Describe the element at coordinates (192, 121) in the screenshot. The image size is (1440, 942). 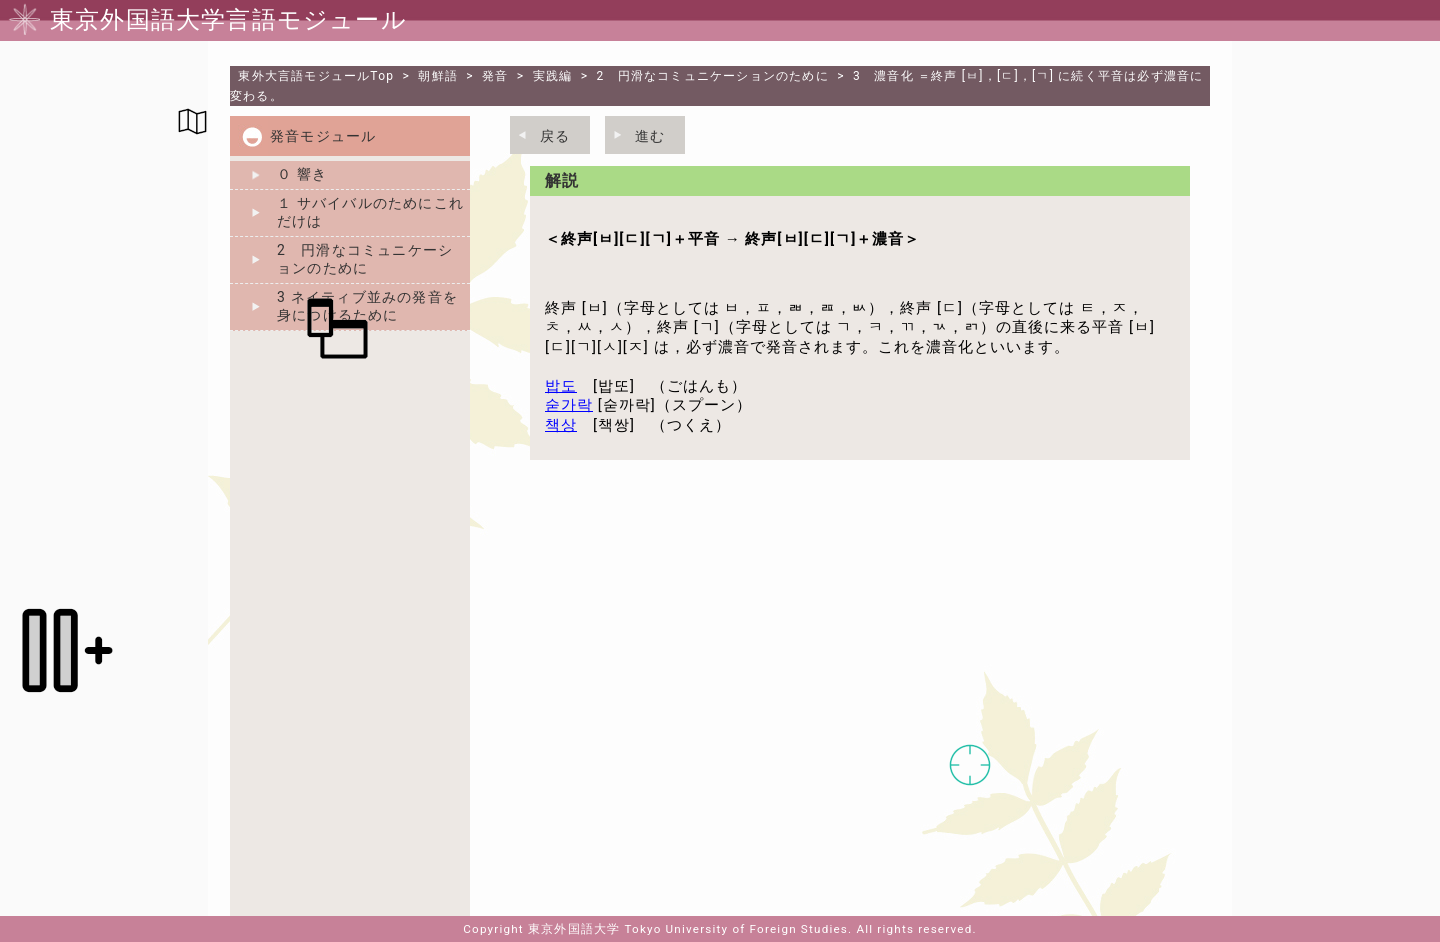
I see `view map or navigation` at that location.